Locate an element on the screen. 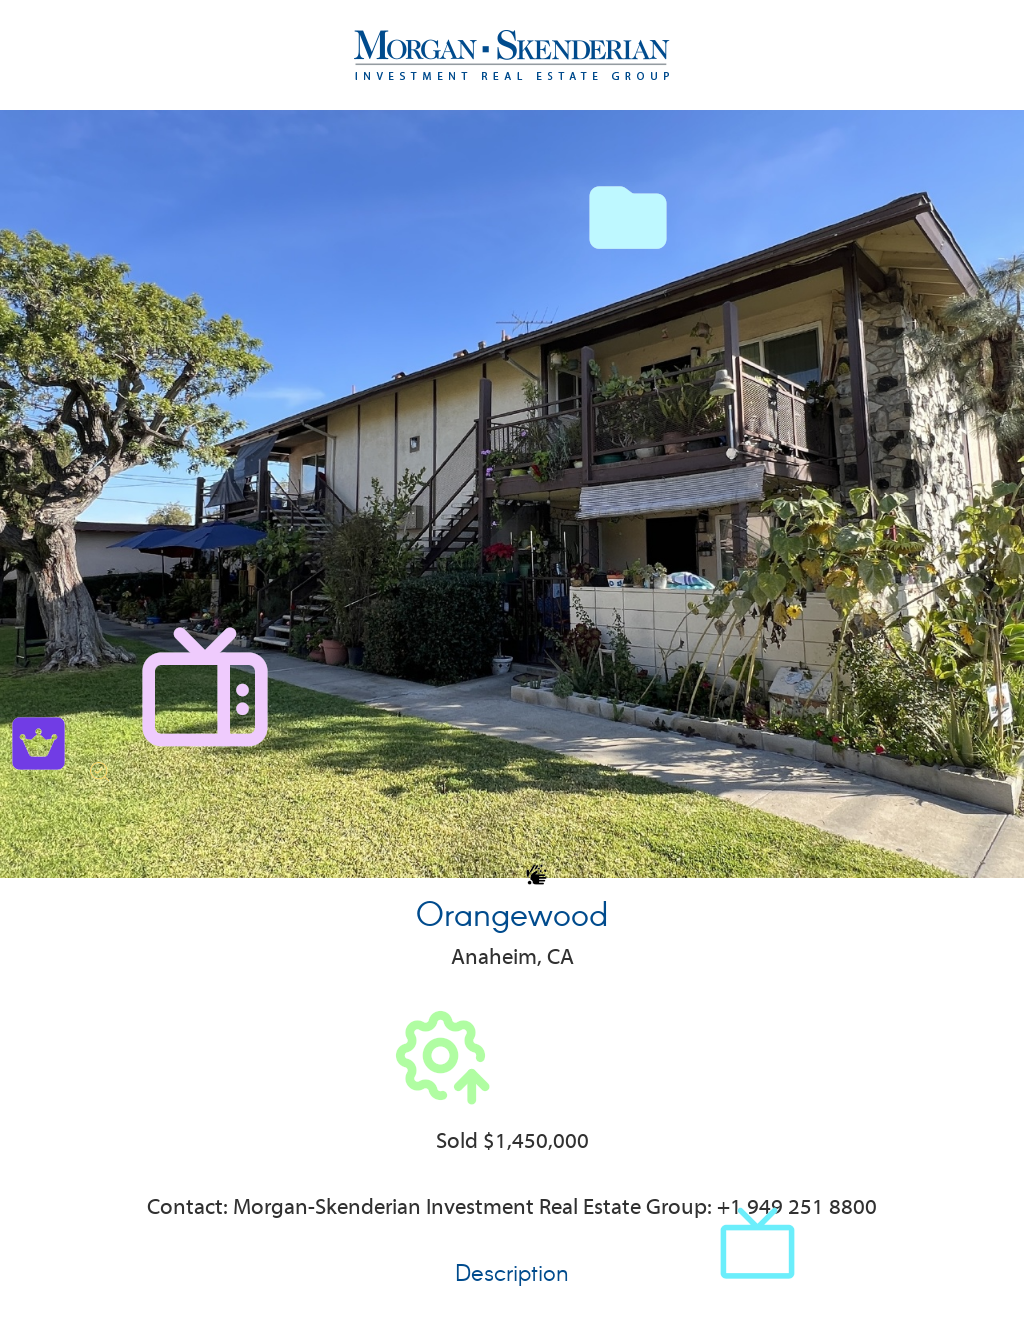  access TV or video streaming features is located at coordinates (757, 1247).